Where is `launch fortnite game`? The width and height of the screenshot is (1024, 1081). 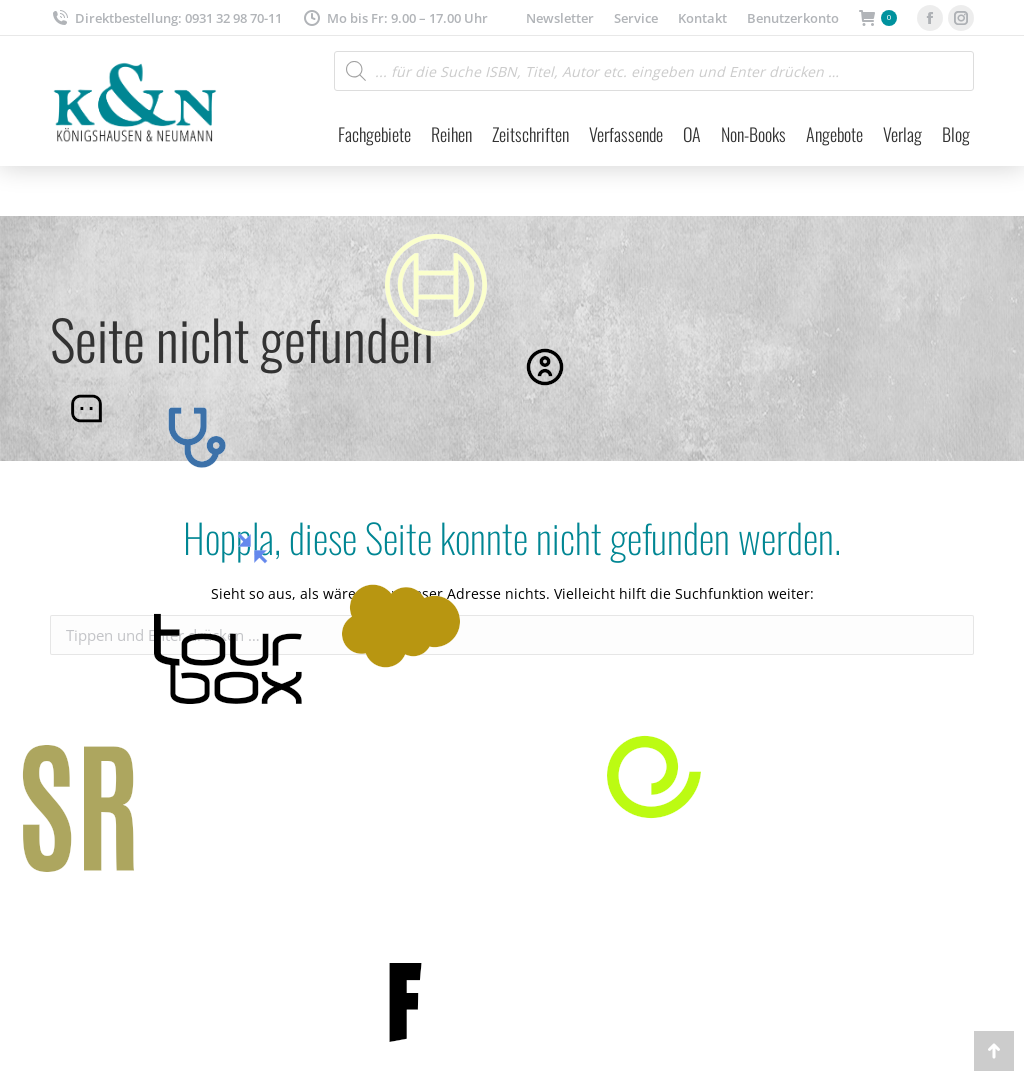
launch fortnite game is located at coordinates (405, 1002).